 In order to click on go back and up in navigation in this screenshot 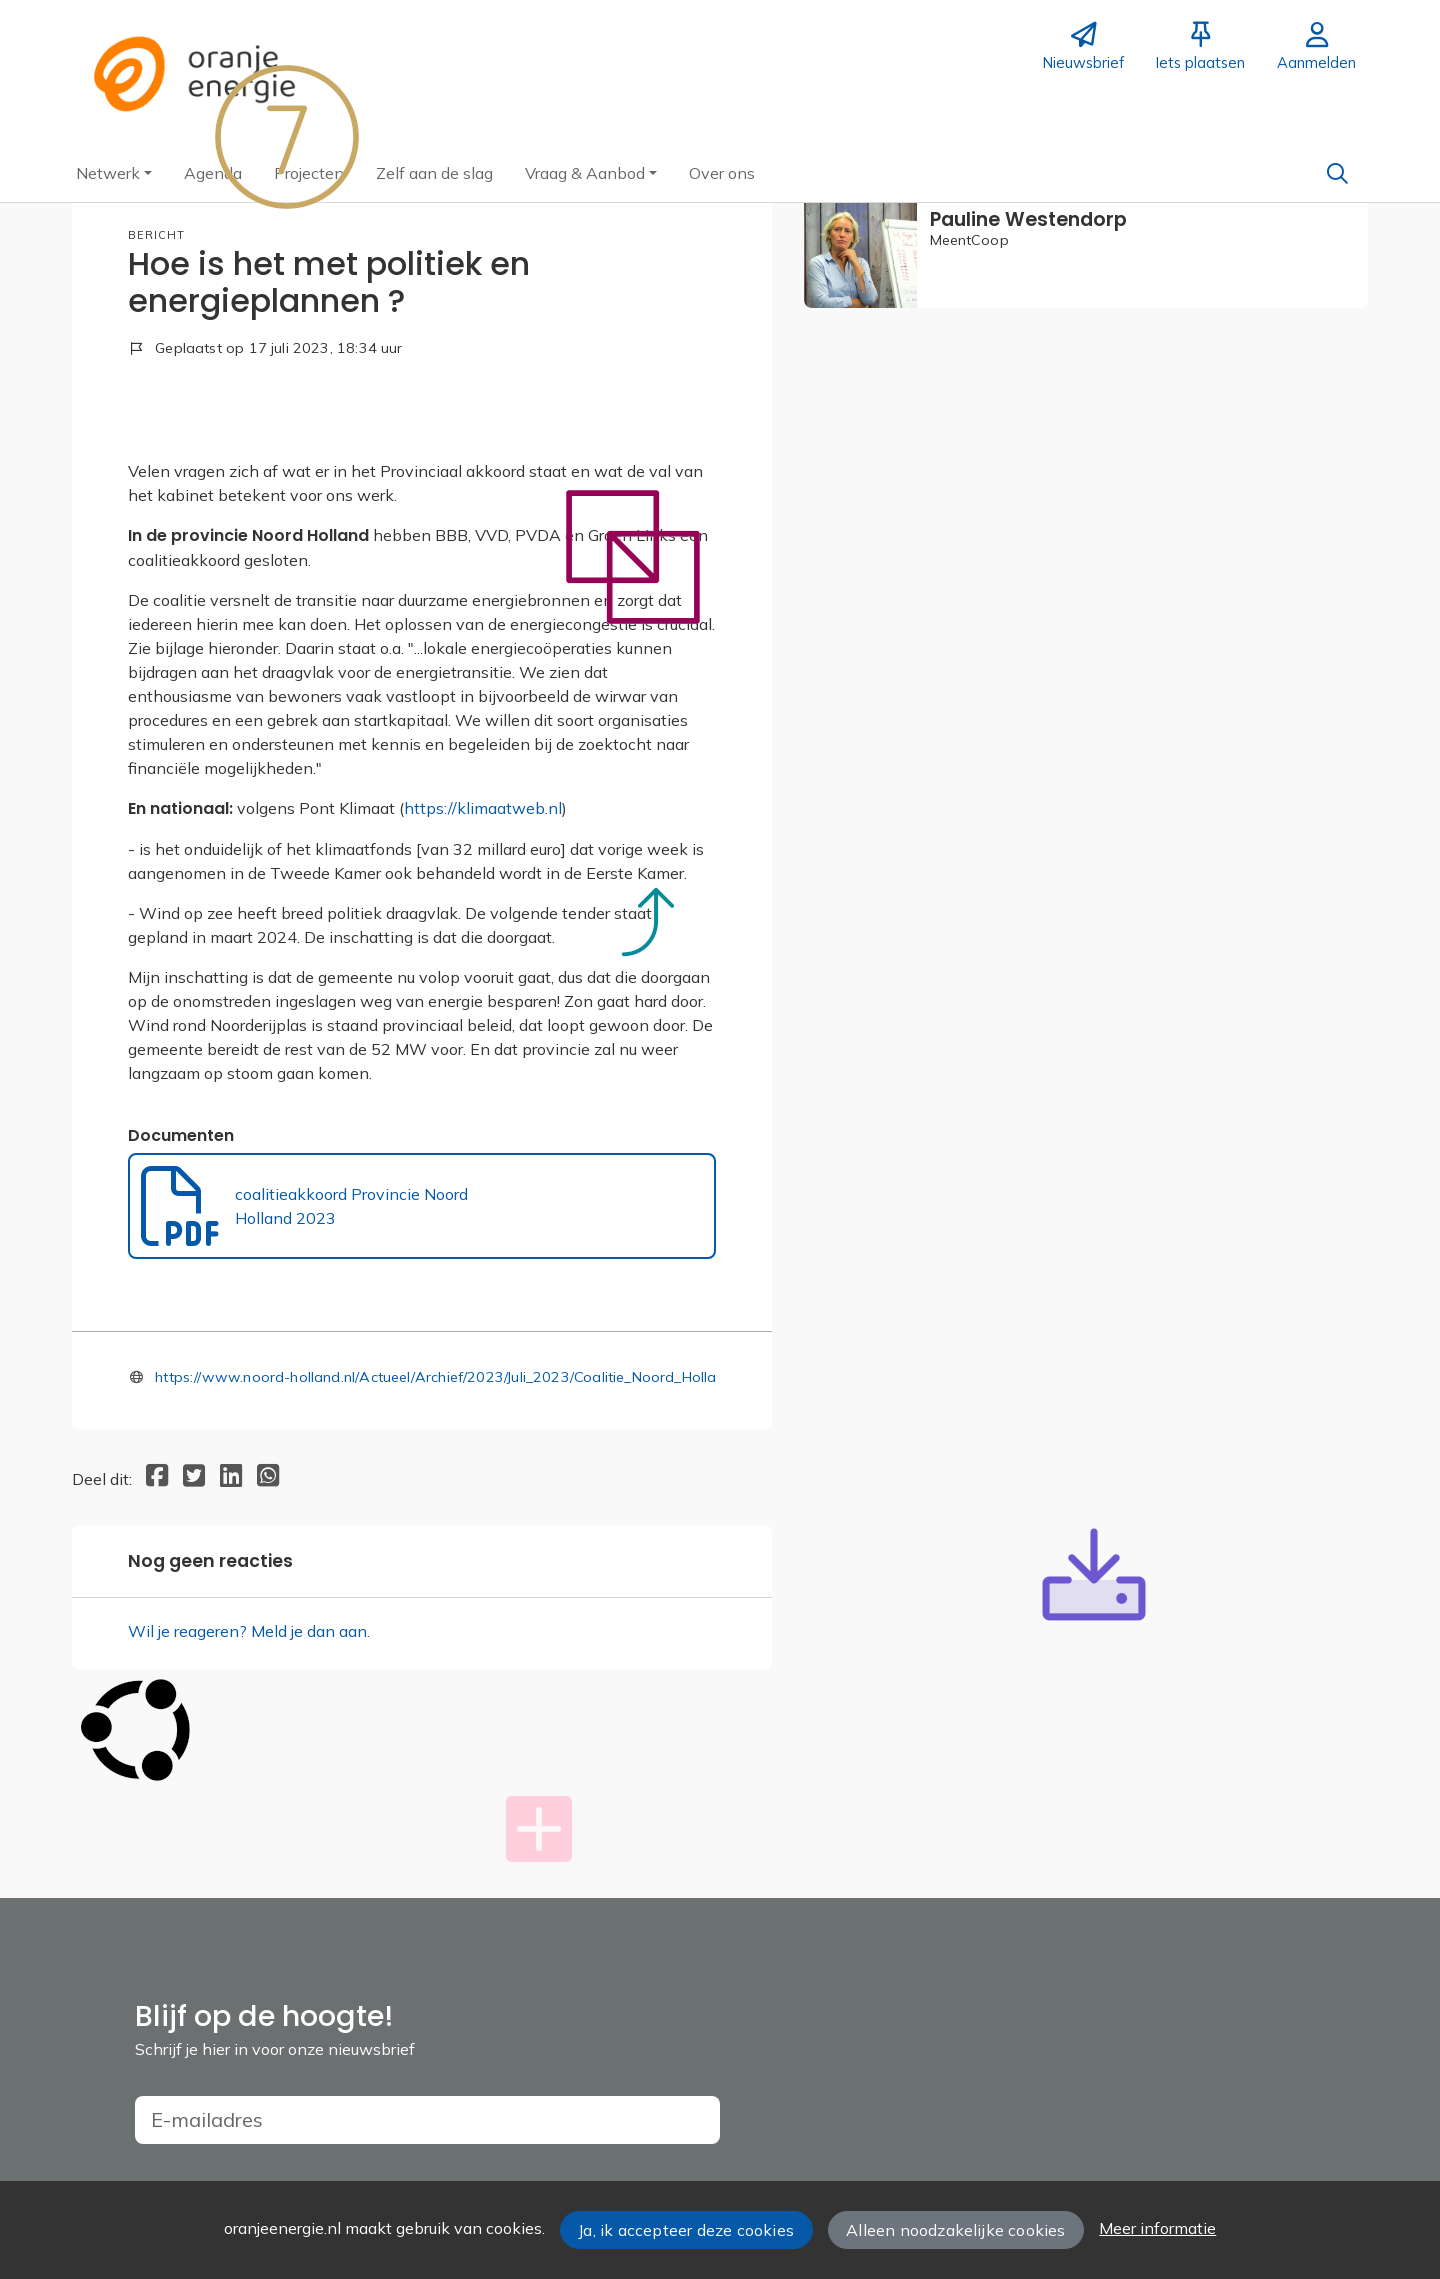, I will do `click(648, 922)`.